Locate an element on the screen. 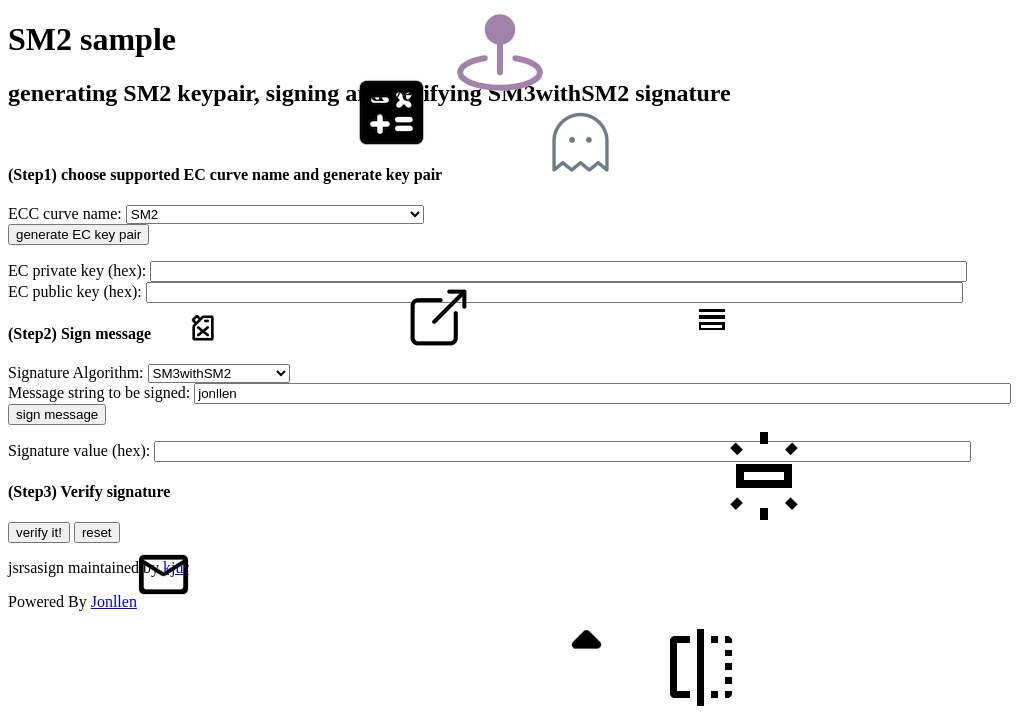  view location area or radius is located at coordinates (500, 54).